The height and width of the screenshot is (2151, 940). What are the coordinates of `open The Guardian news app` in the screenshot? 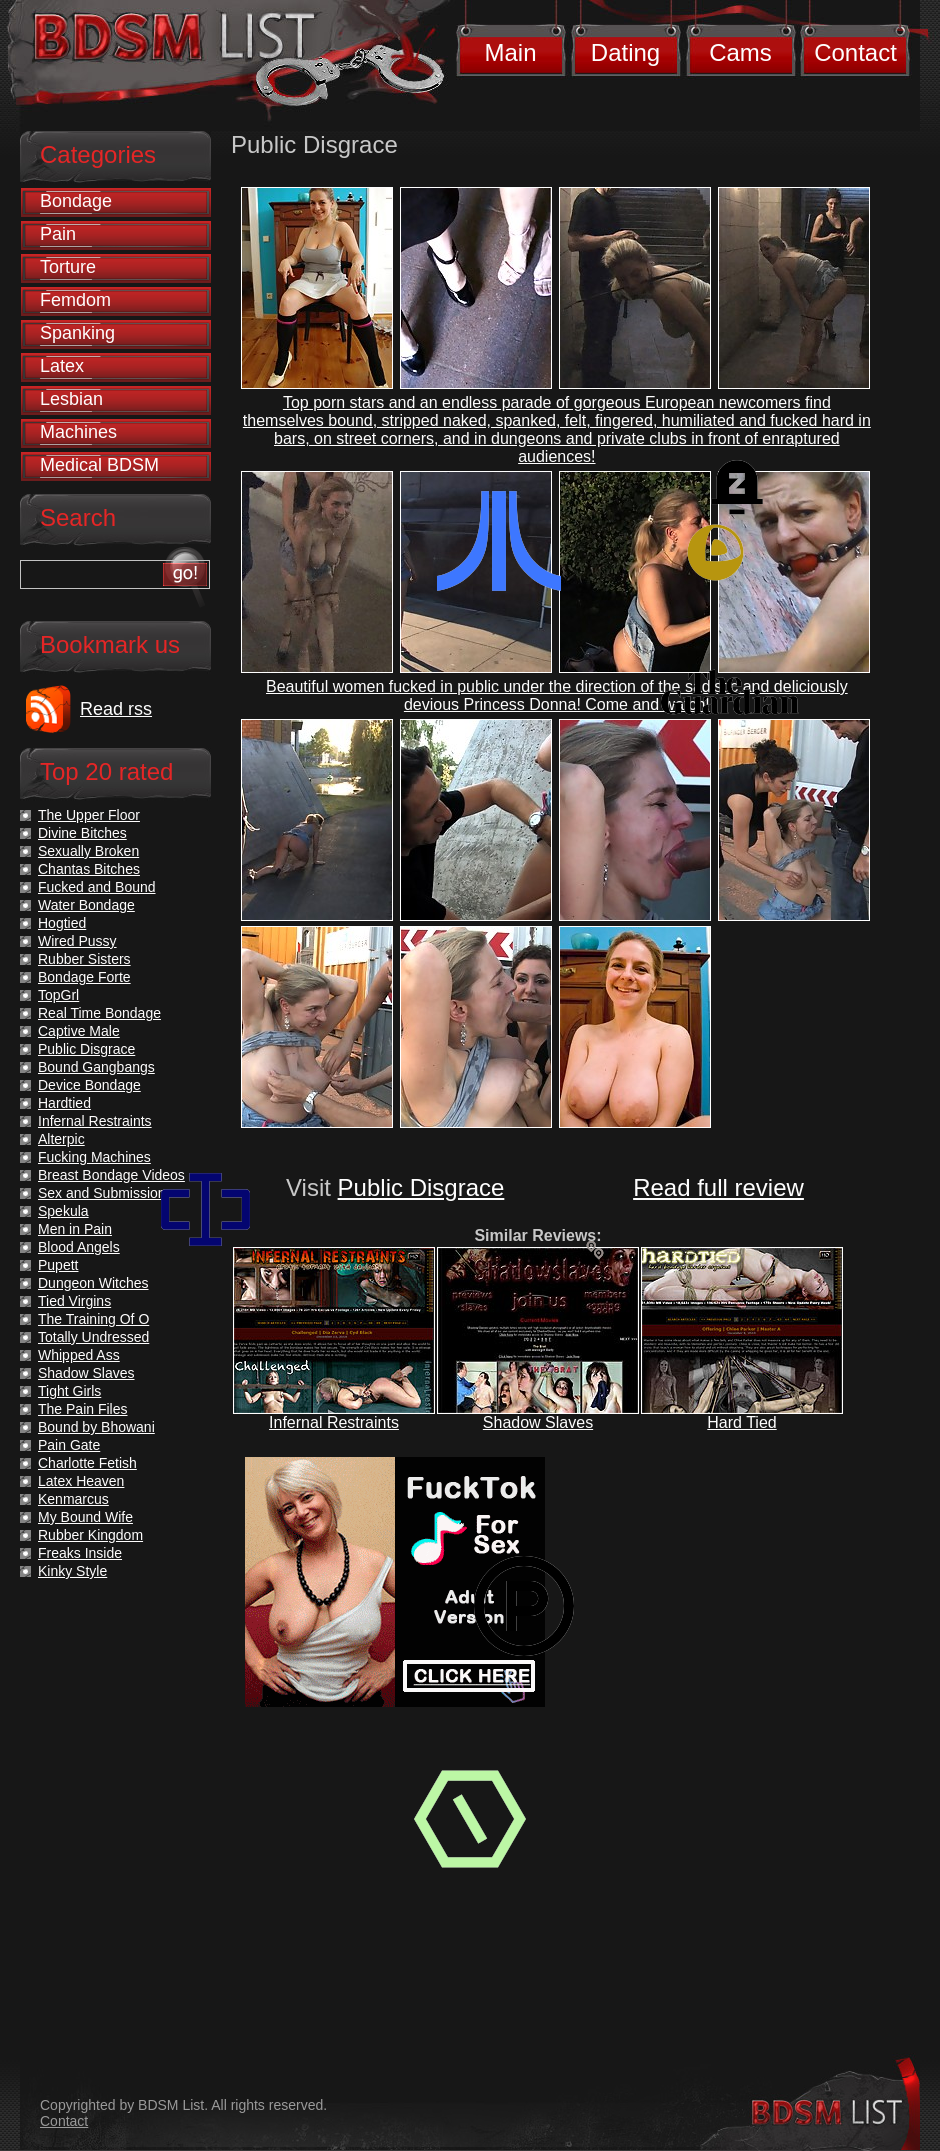 It's located at (730, 692).